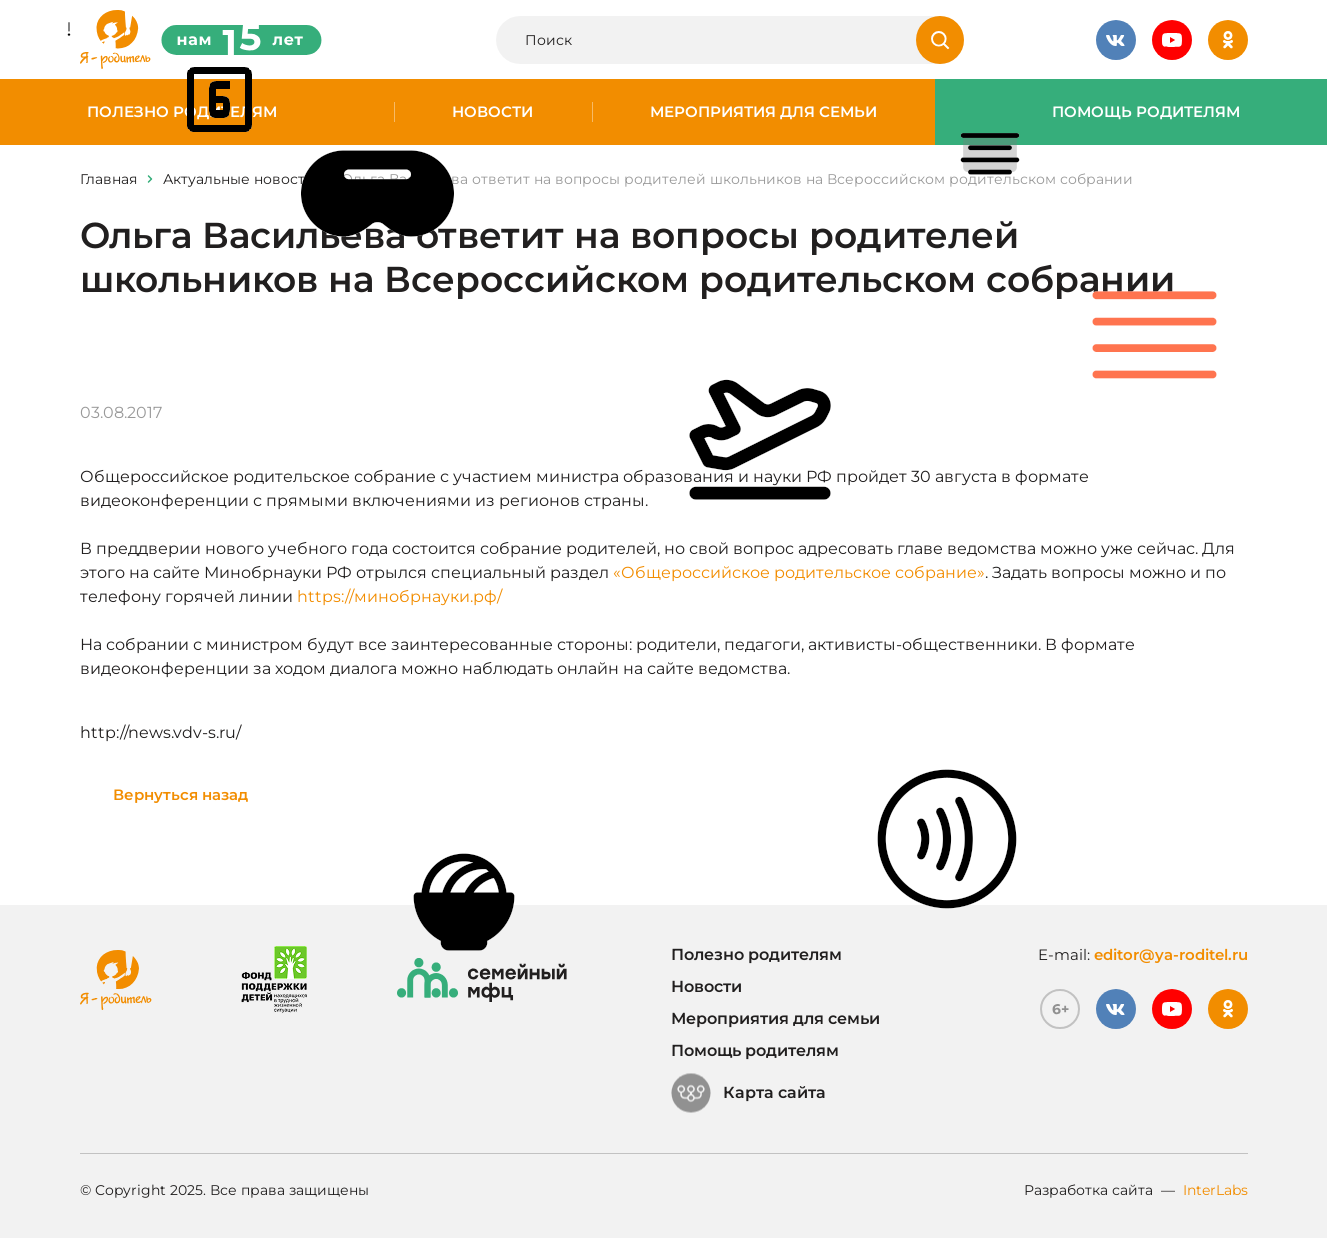  Describe the element at coordinates (464, 904) in the screenshot. I see `view food or meal options` at that location.